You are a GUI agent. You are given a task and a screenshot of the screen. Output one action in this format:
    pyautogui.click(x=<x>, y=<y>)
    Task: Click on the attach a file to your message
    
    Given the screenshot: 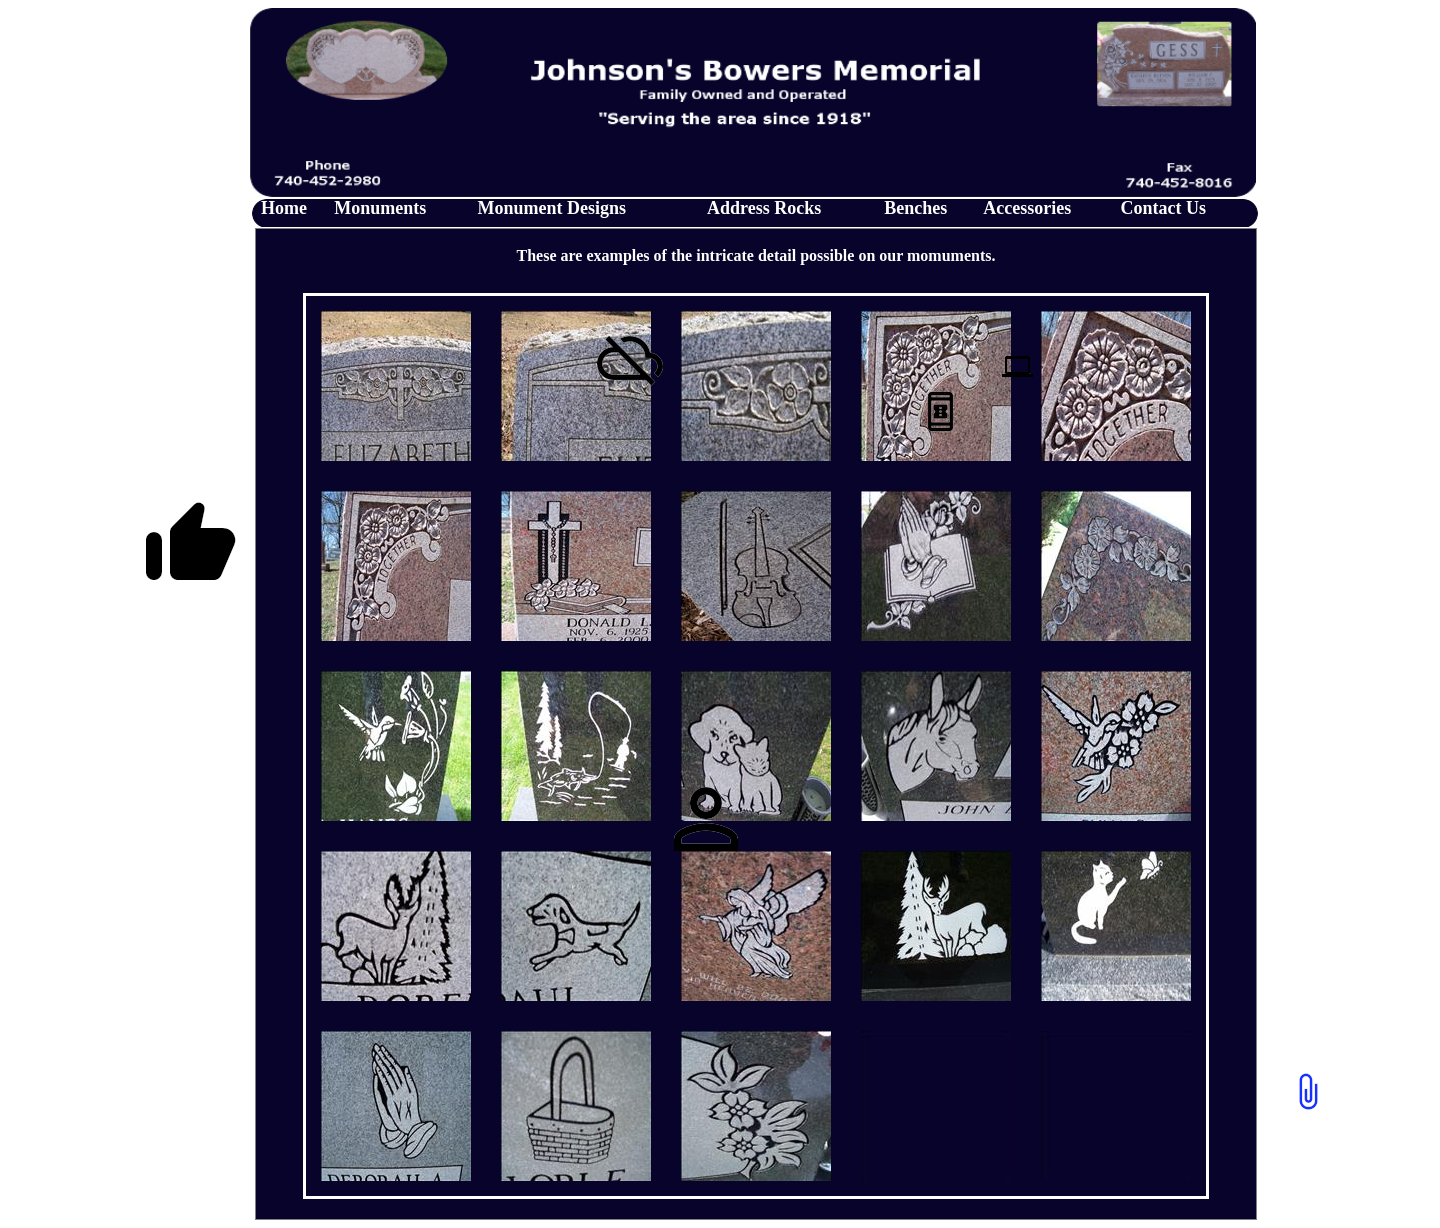 What is the action you would take?
    pyautogui.click(x=1308, y=1091)
    